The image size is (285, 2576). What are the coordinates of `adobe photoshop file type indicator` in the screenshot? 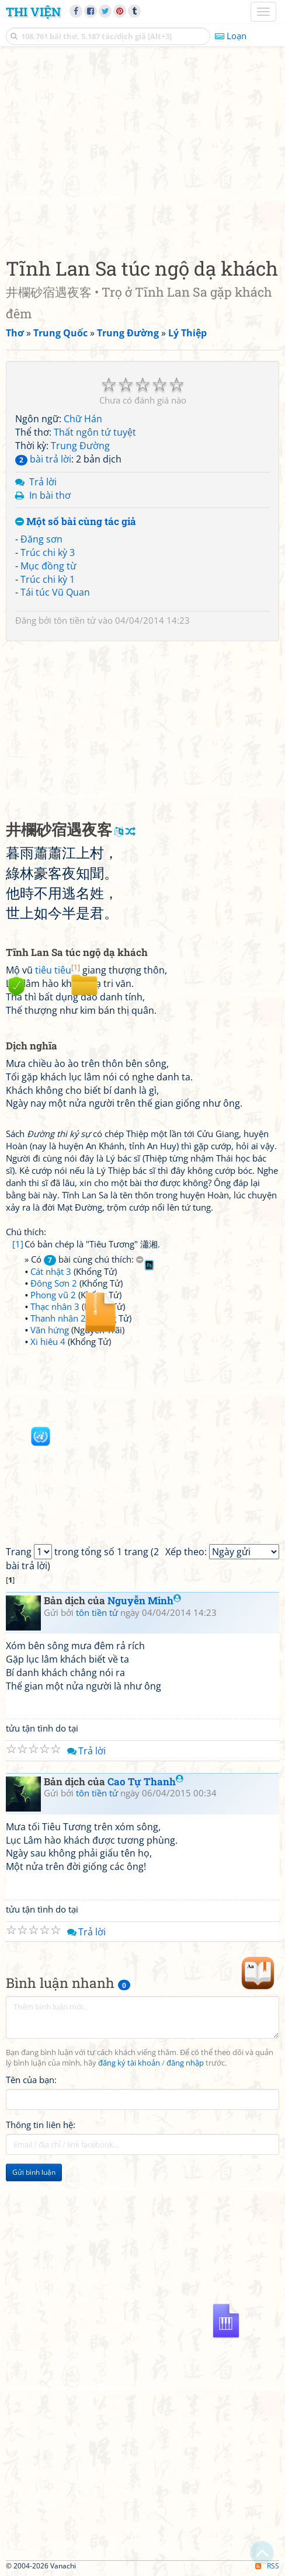 It's located at (149, 1265).